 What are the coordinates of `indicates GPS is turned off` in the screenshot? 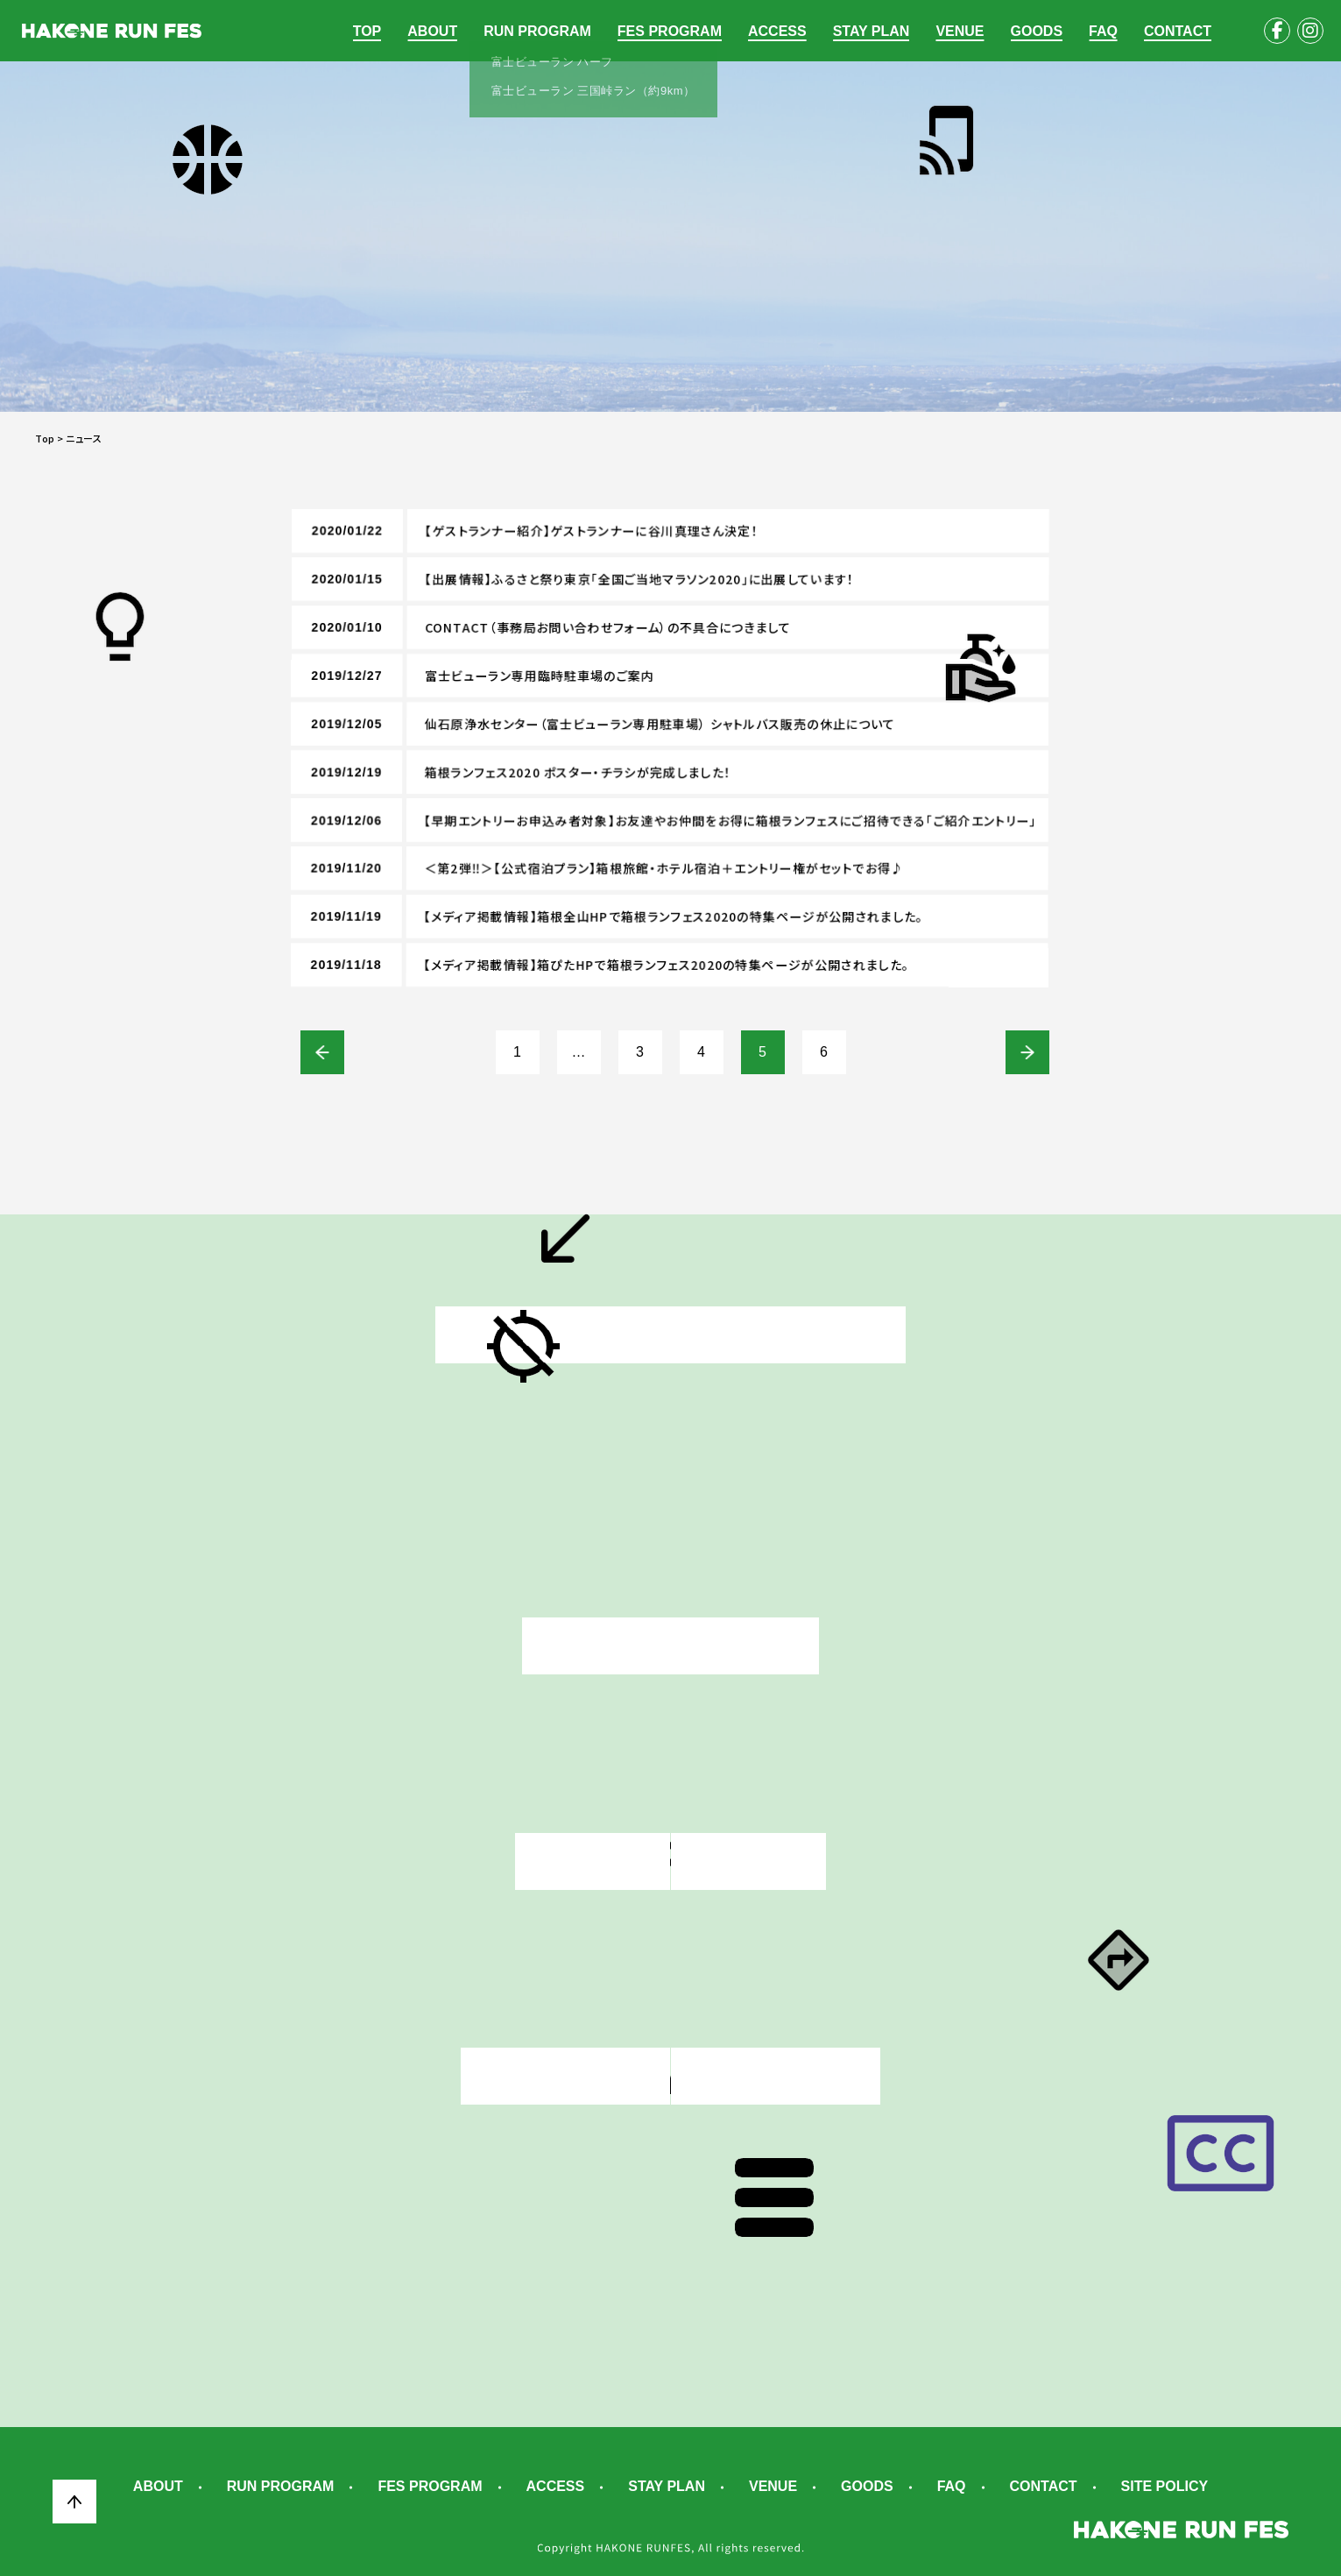 It's located at (523, 1346).